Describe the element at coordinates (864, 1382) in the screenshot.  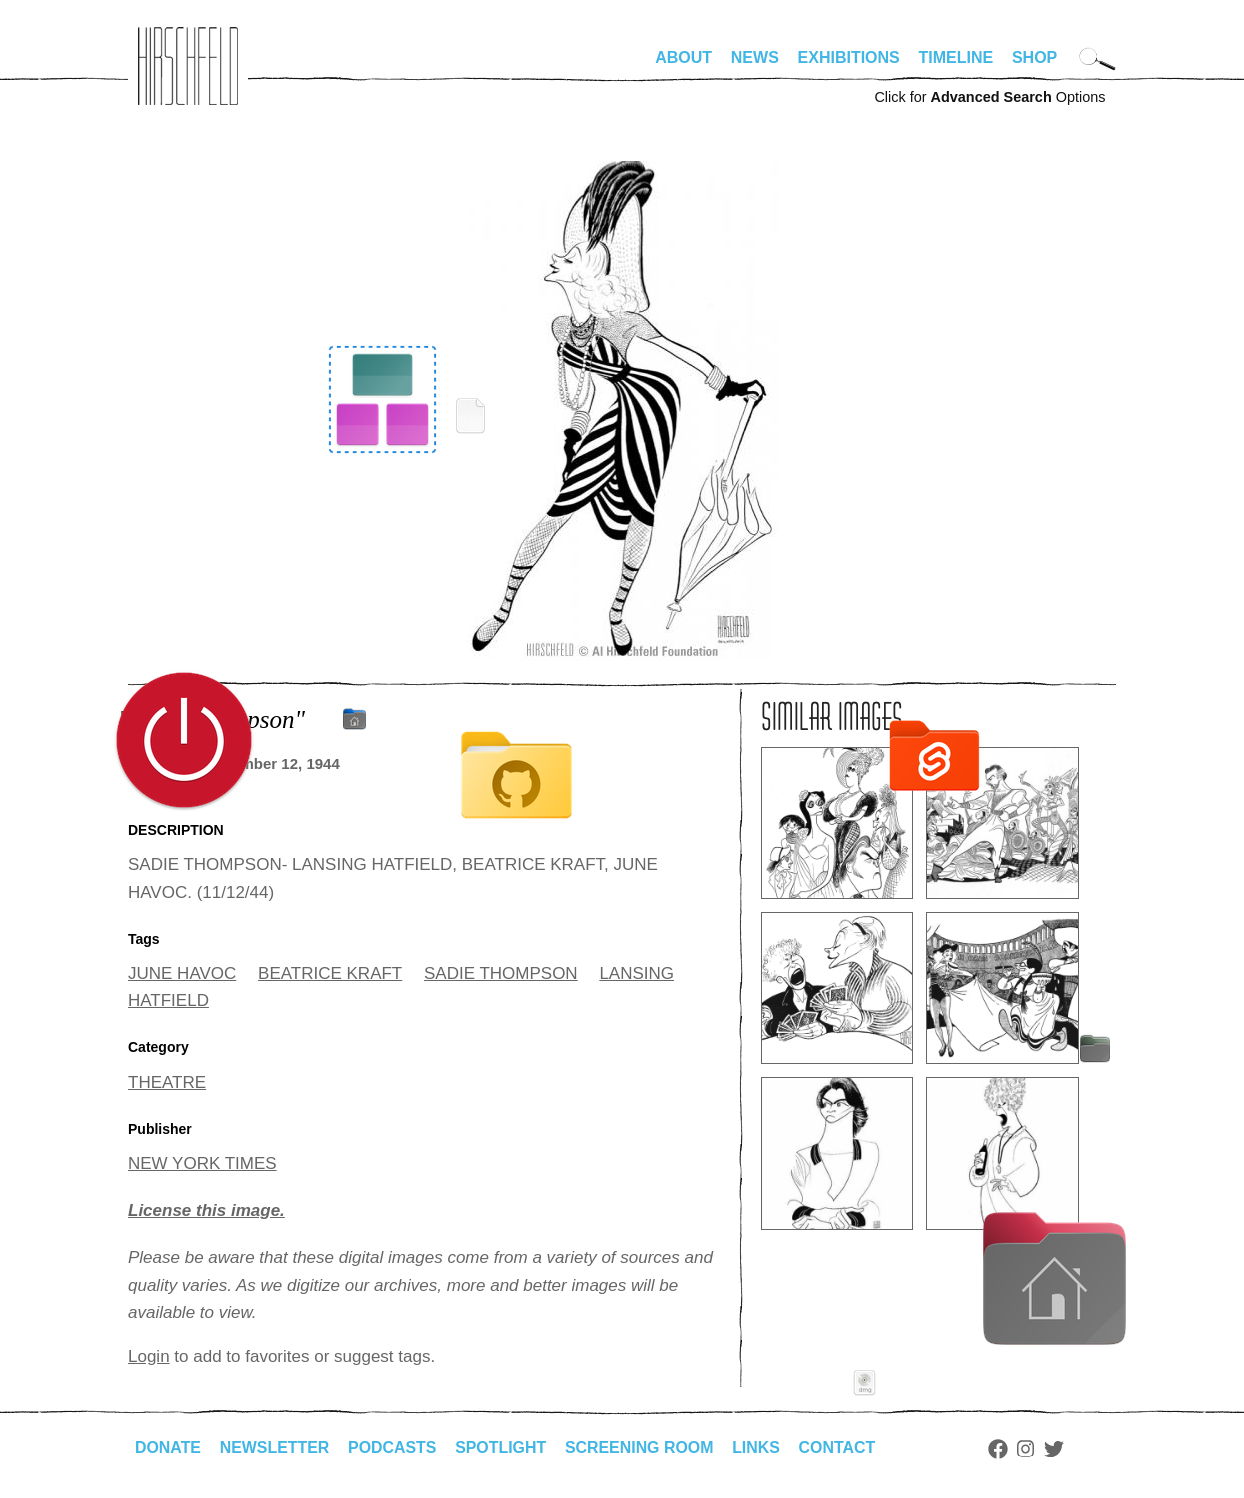
I see `apple disk image file (.dmg)` at that location.